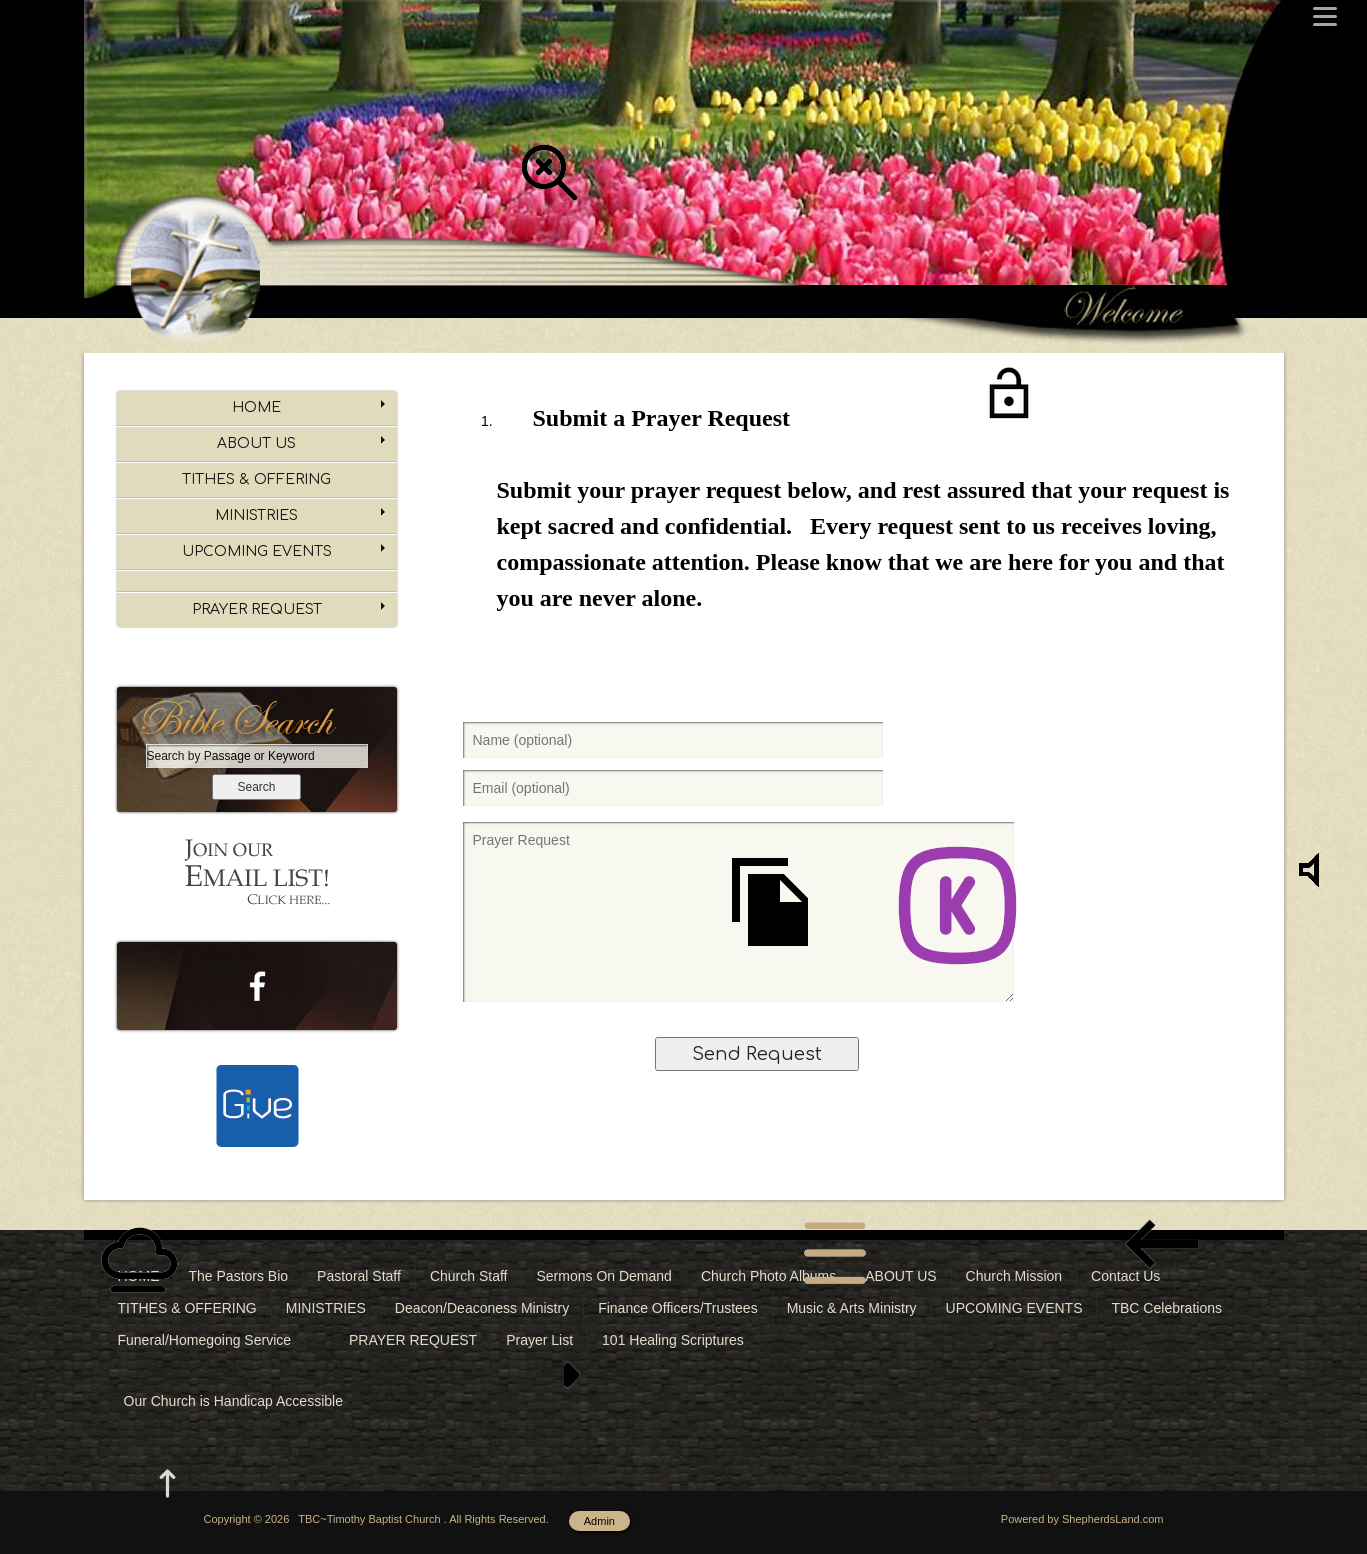 The height and width of the screenshot is (1554, 1367). What do you see at coordinates (1310, 870) in the screenshot?
I see `mute audio or sound output` at bounding box center [1310, 870].